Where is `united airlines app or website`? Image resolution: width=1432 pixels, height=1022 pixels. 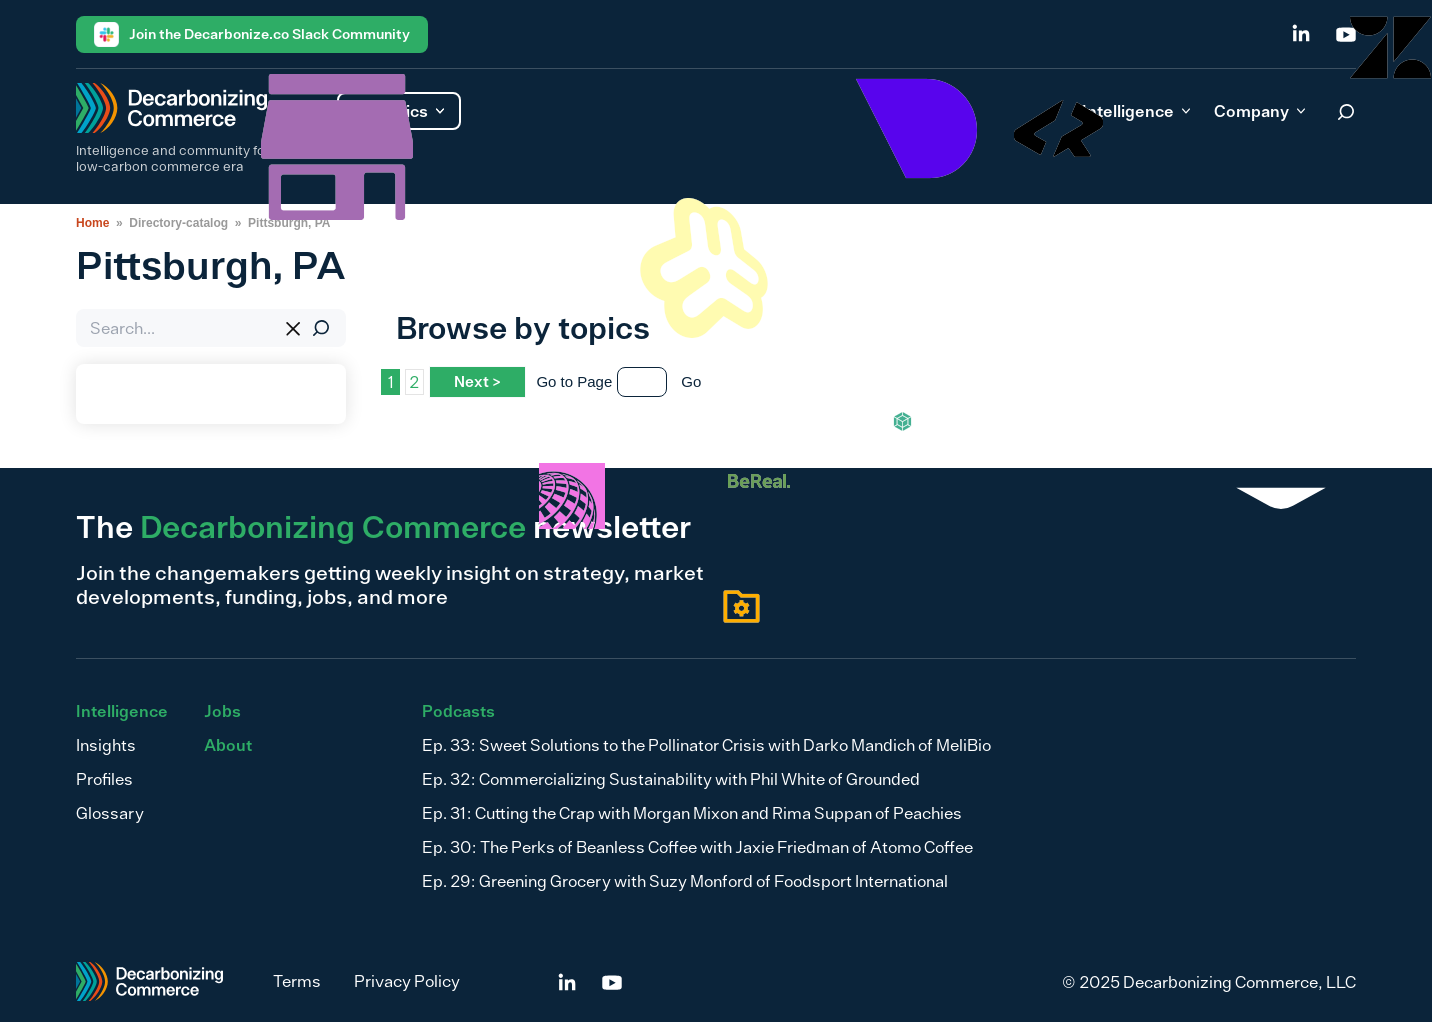
united airlines app or website is located at coordinates (572, 496).